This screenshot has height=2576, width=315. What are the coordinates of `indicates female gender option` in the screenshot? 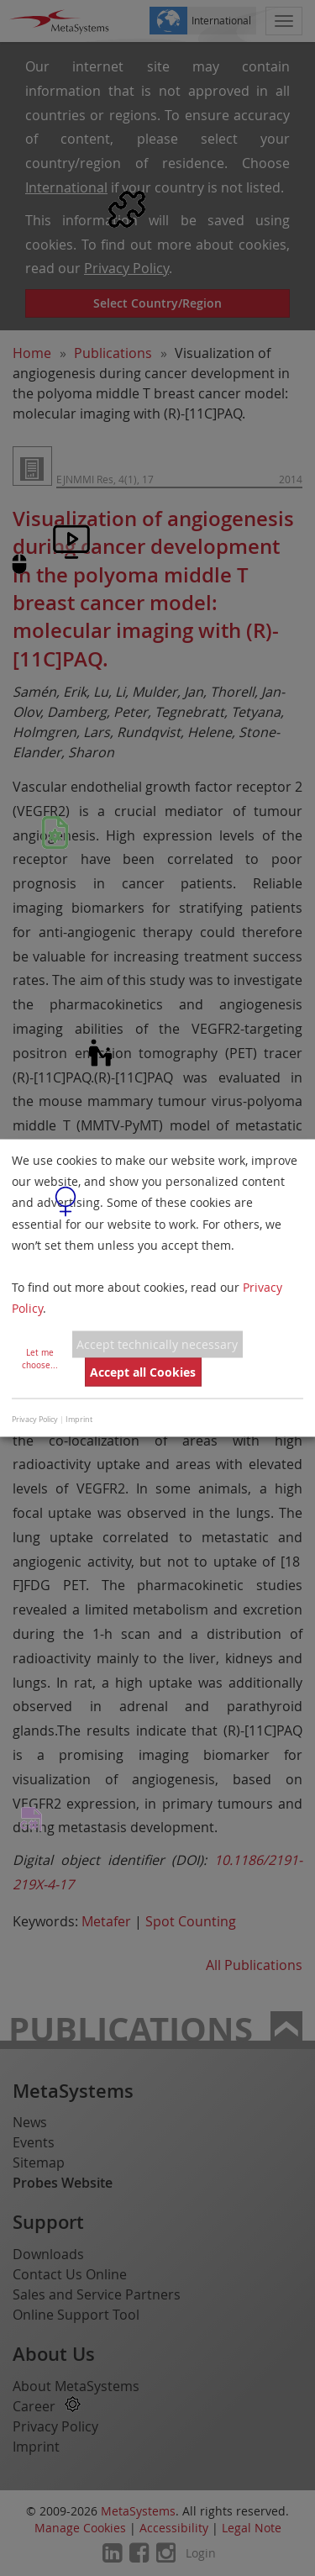 It's located at (66, 1201).